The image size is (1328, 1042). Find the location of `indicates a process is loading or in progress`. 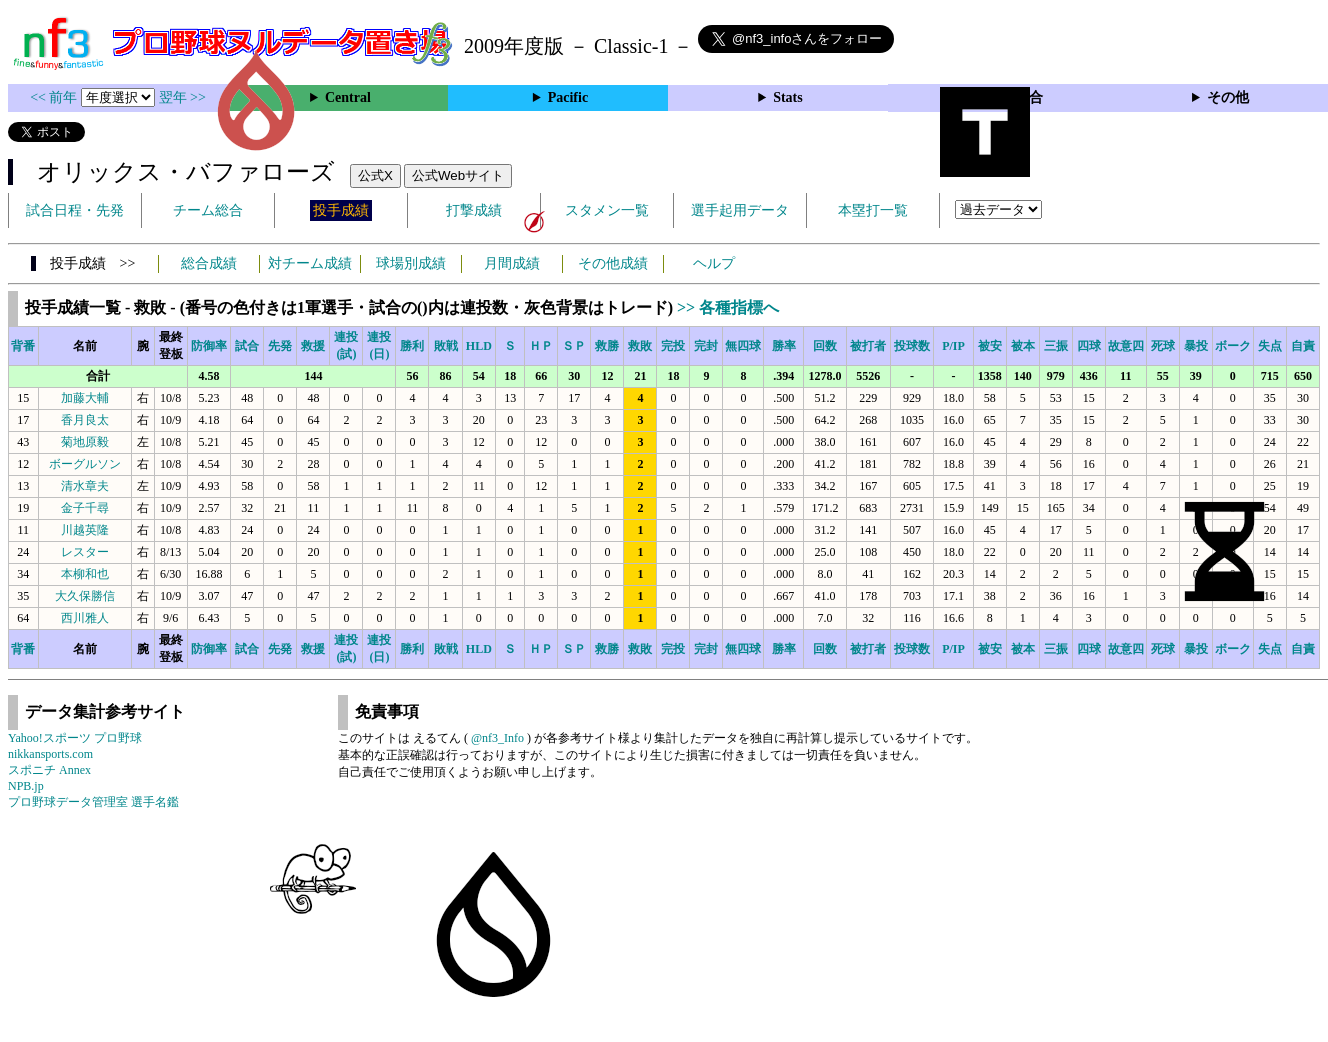

indicates a process is loading or in progress is located at coordinates (1224, 551).